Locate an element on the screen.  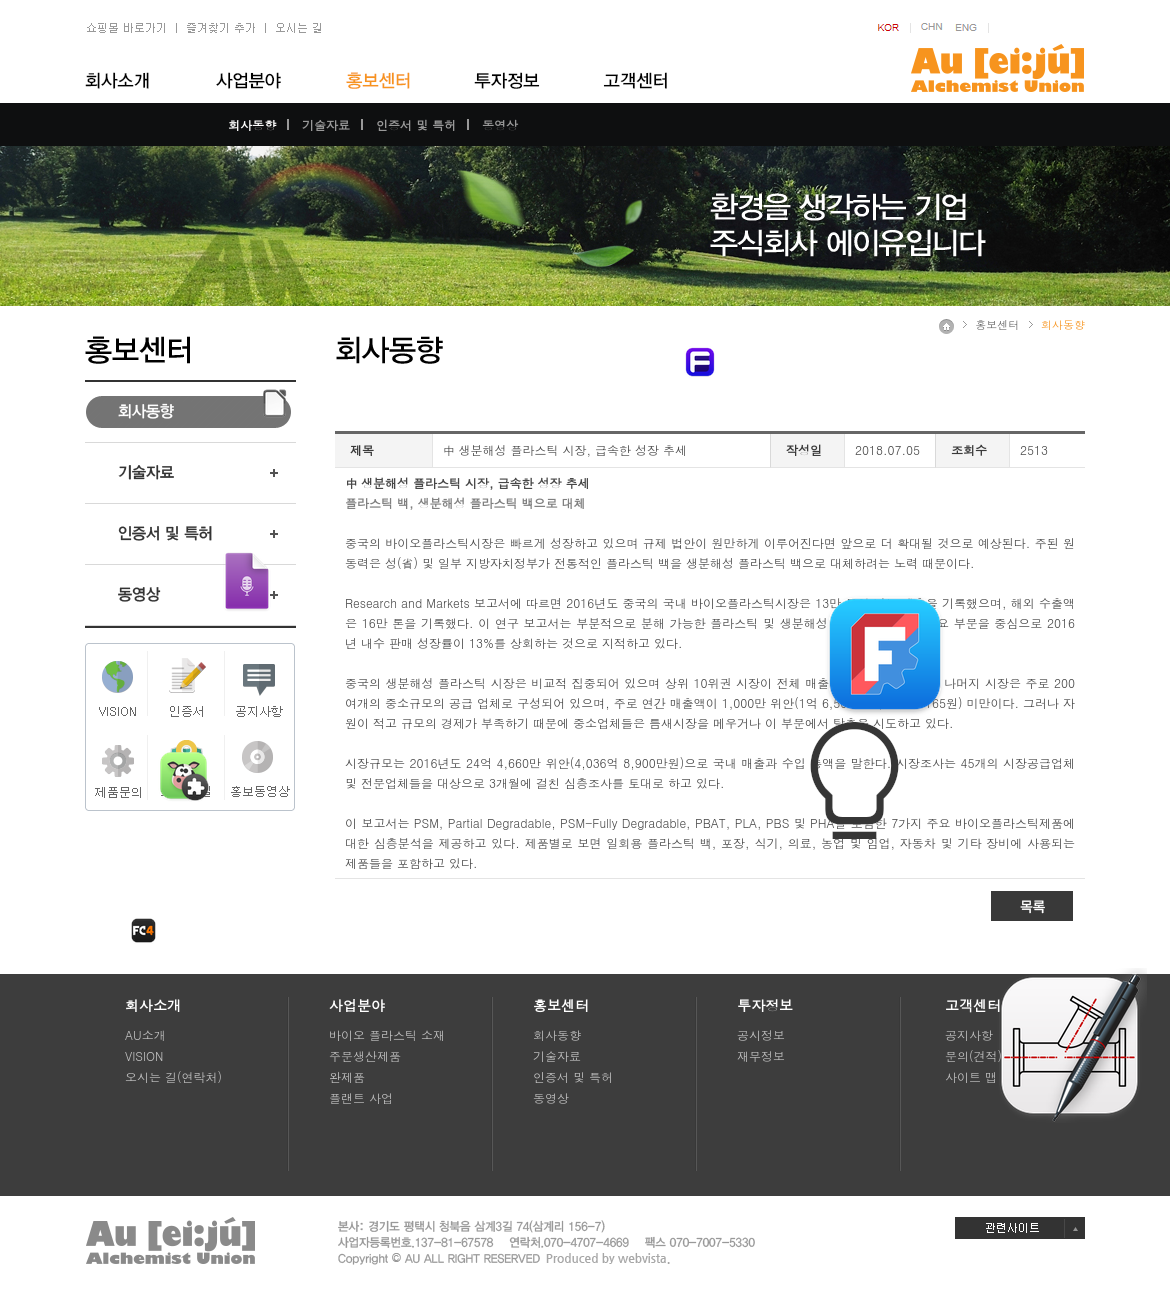
open calf audio plugin suite is located at coordinates (183, 775).